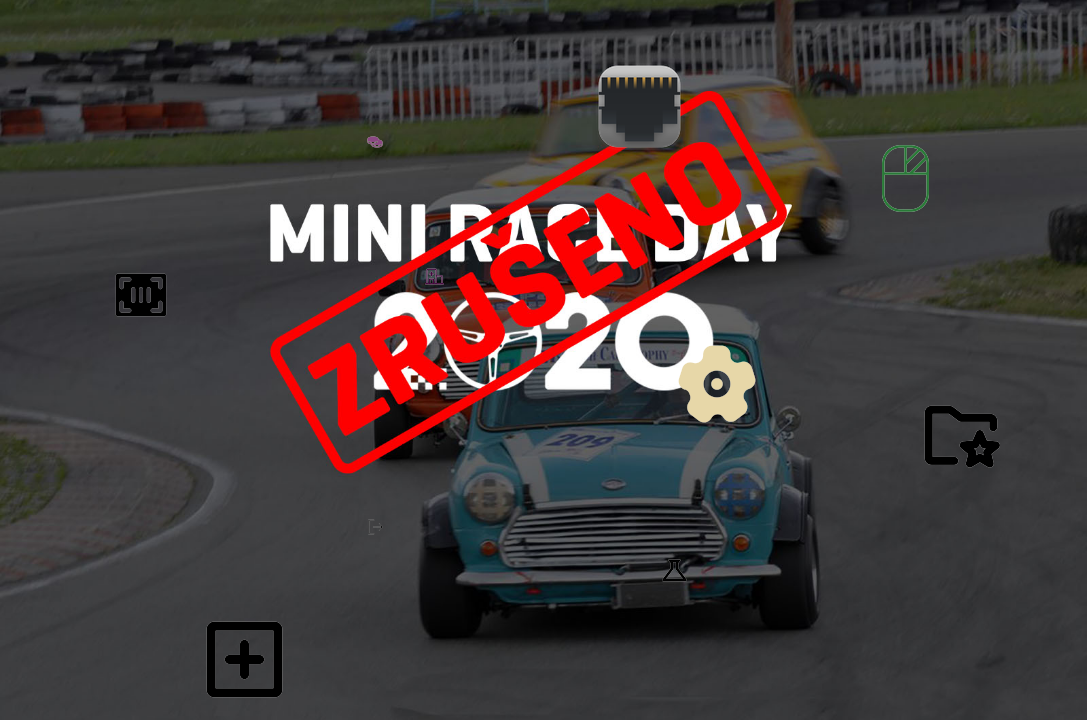 This screenshot has height=720, width=1087. I want to click on ethernet port connection settings, so click(639, 106).